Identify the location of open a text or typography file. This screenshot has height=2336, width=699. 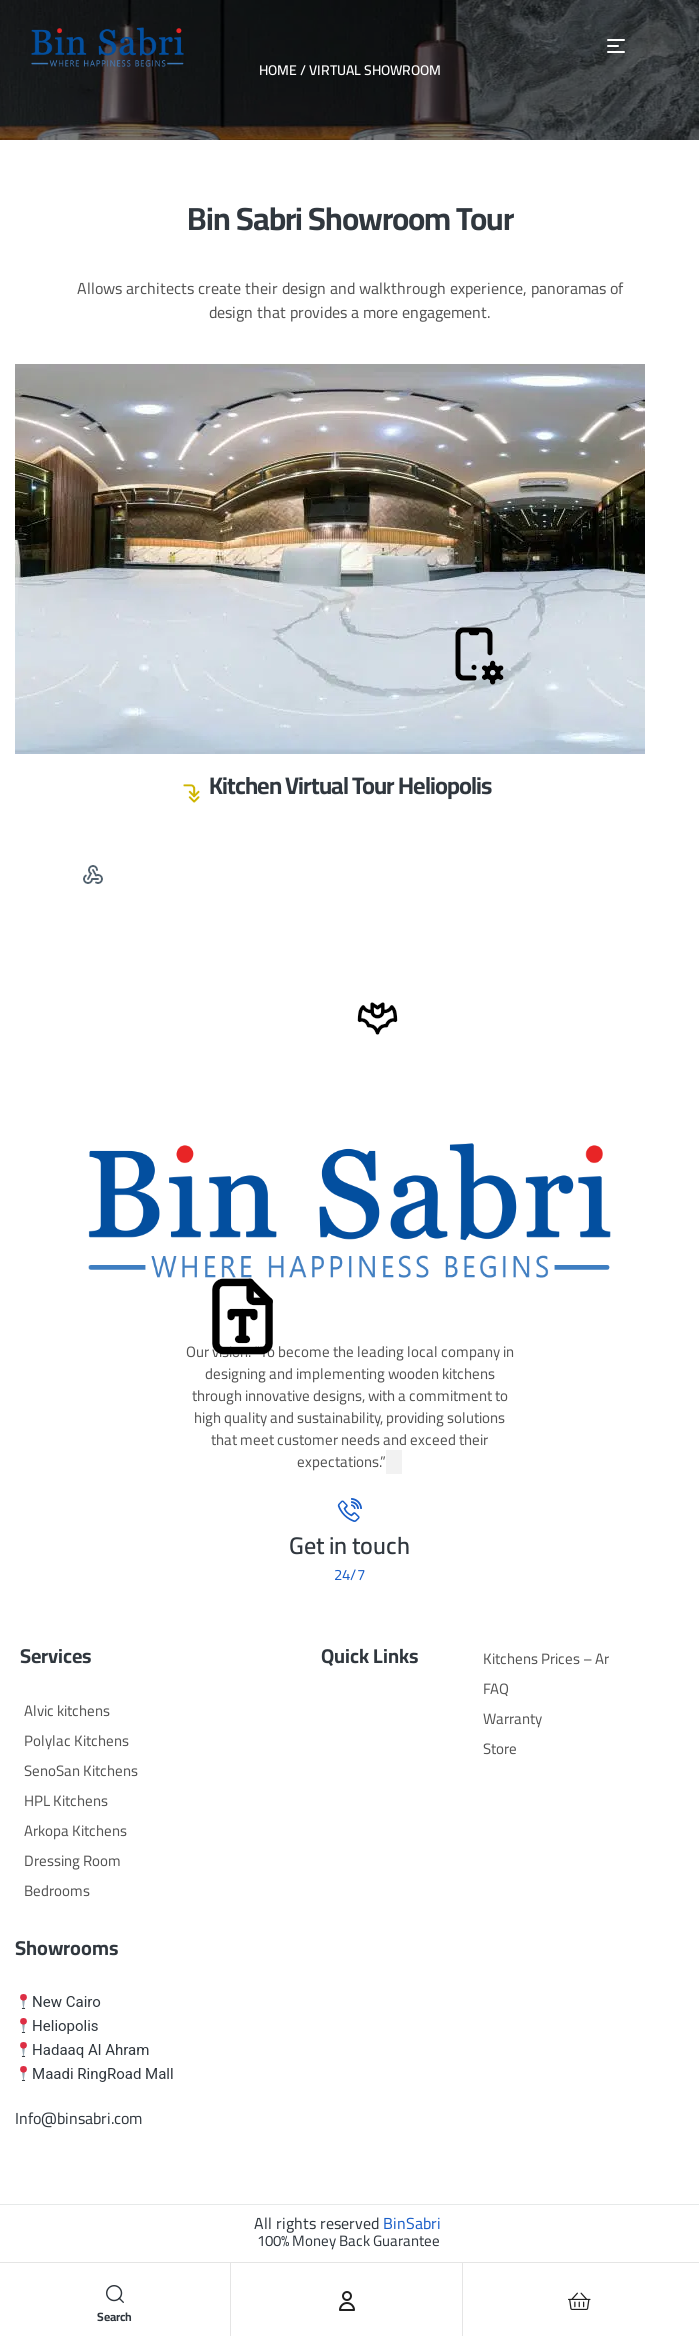
(242, 1316).